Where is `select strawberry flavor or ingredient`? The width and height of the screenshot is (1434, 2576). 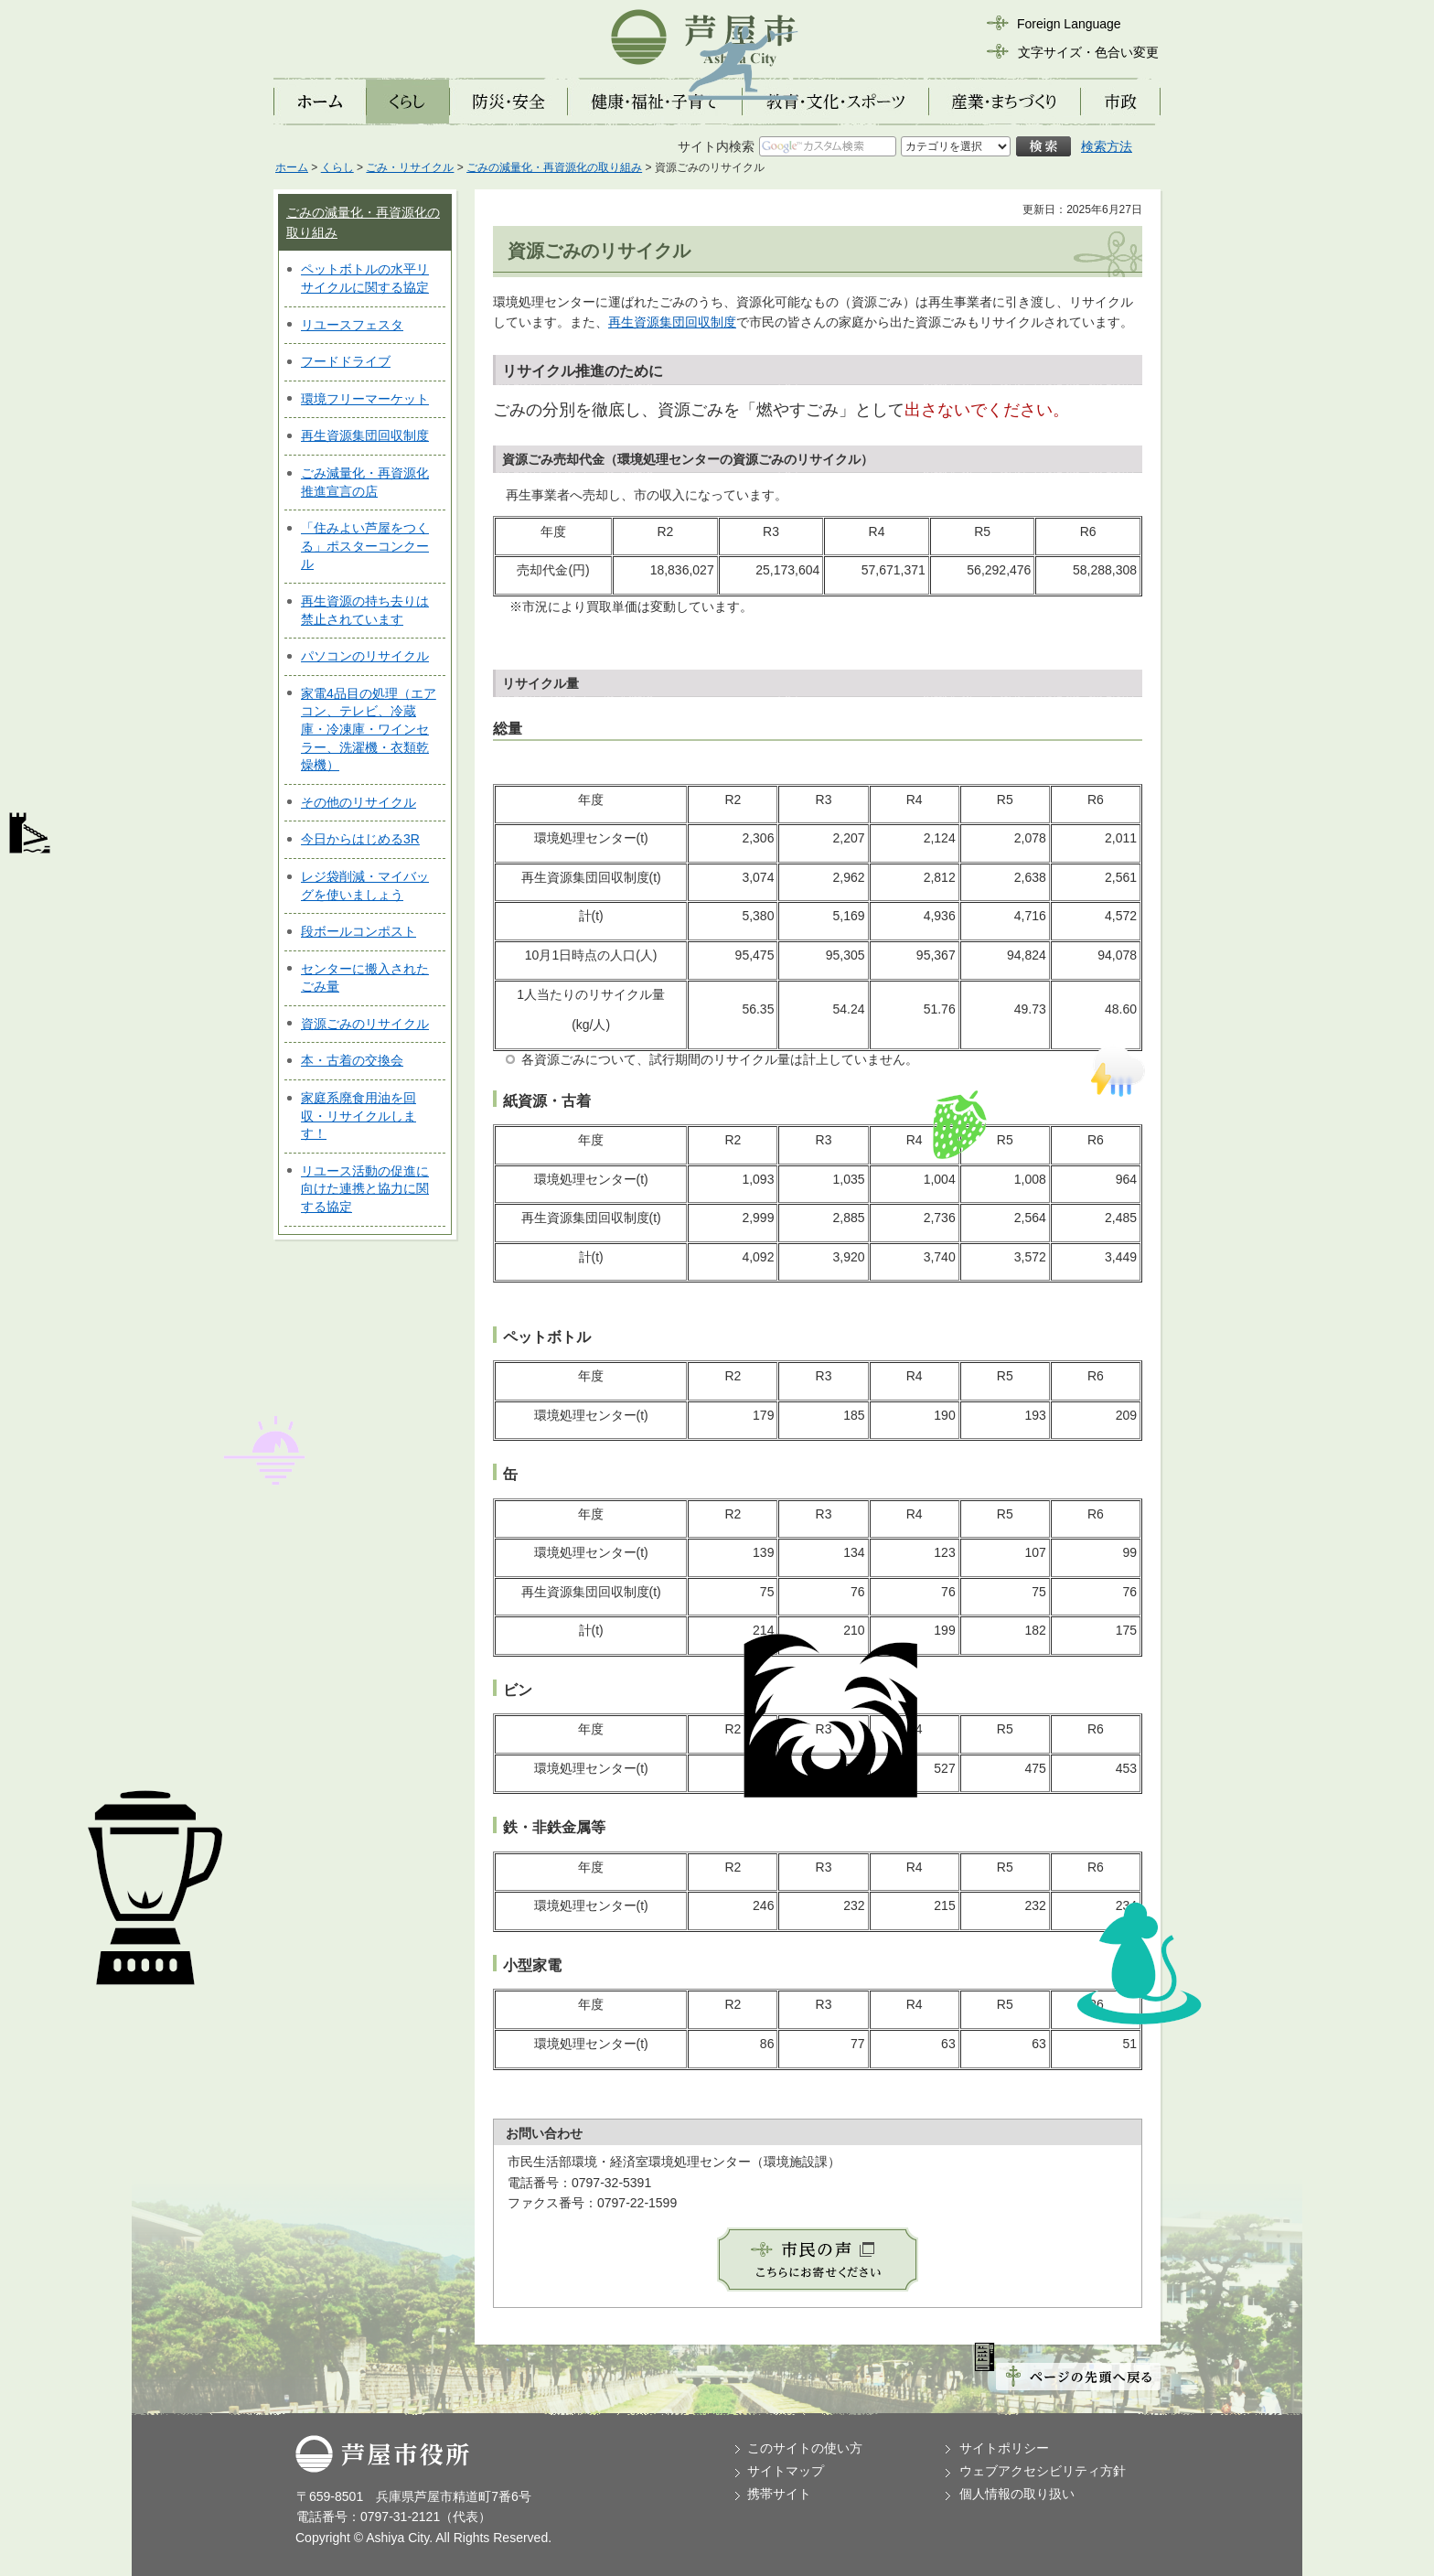 select strawberry flavor or ingredient is located at coordinates (959, 1124).